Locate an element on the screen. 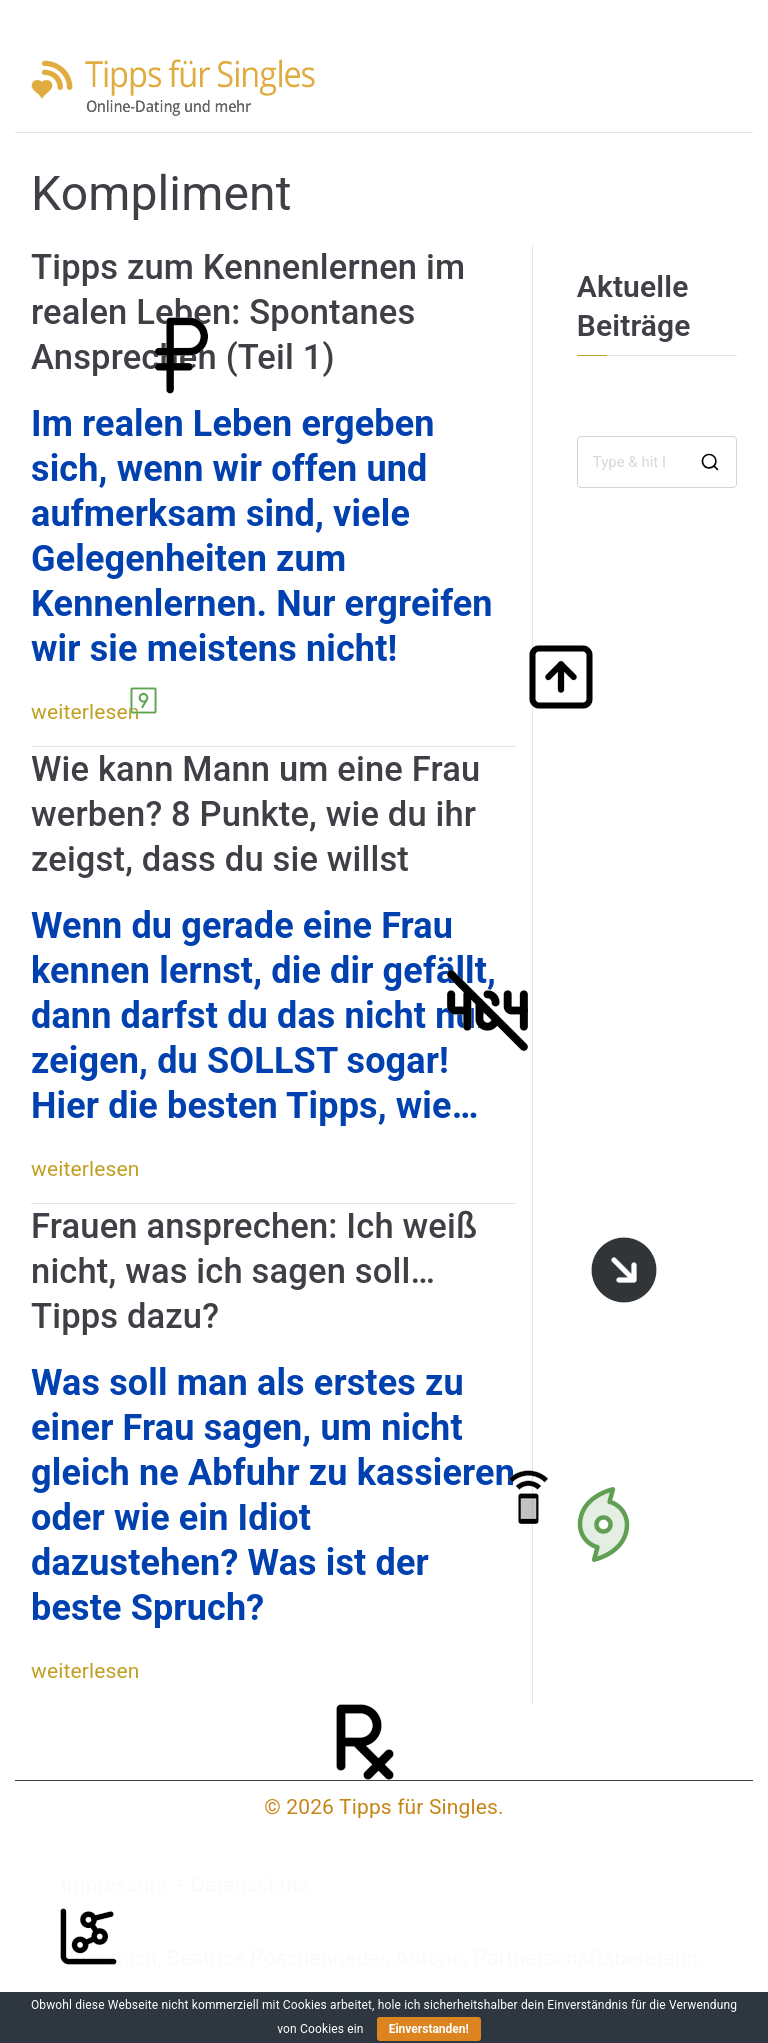 The height and width of the screenshot is (2043, 768). indicates price or amount in russian rubles is located at coordinates (181, 355).